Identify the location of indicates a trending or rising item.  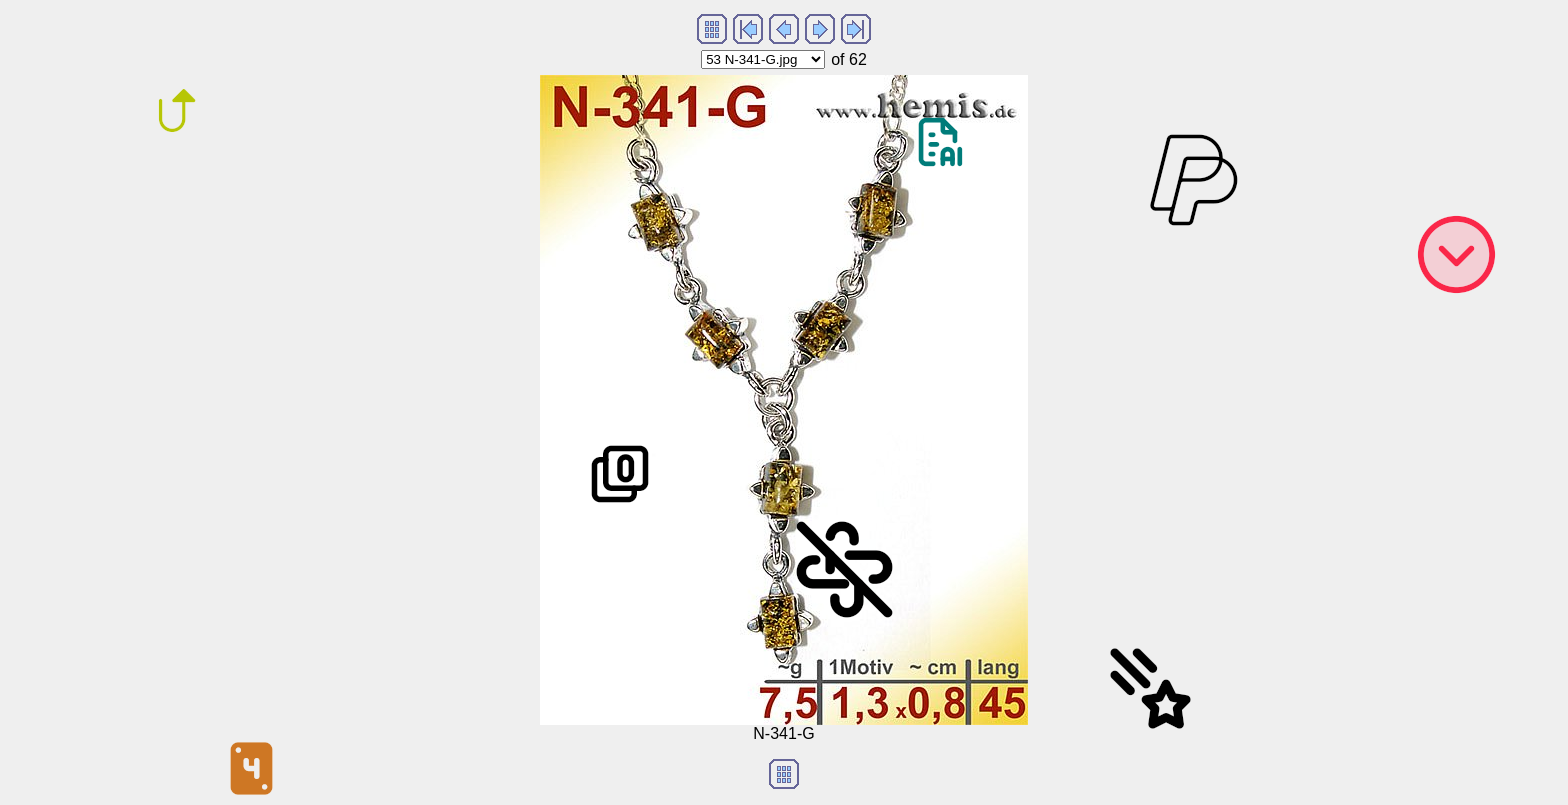
(1150, 688).